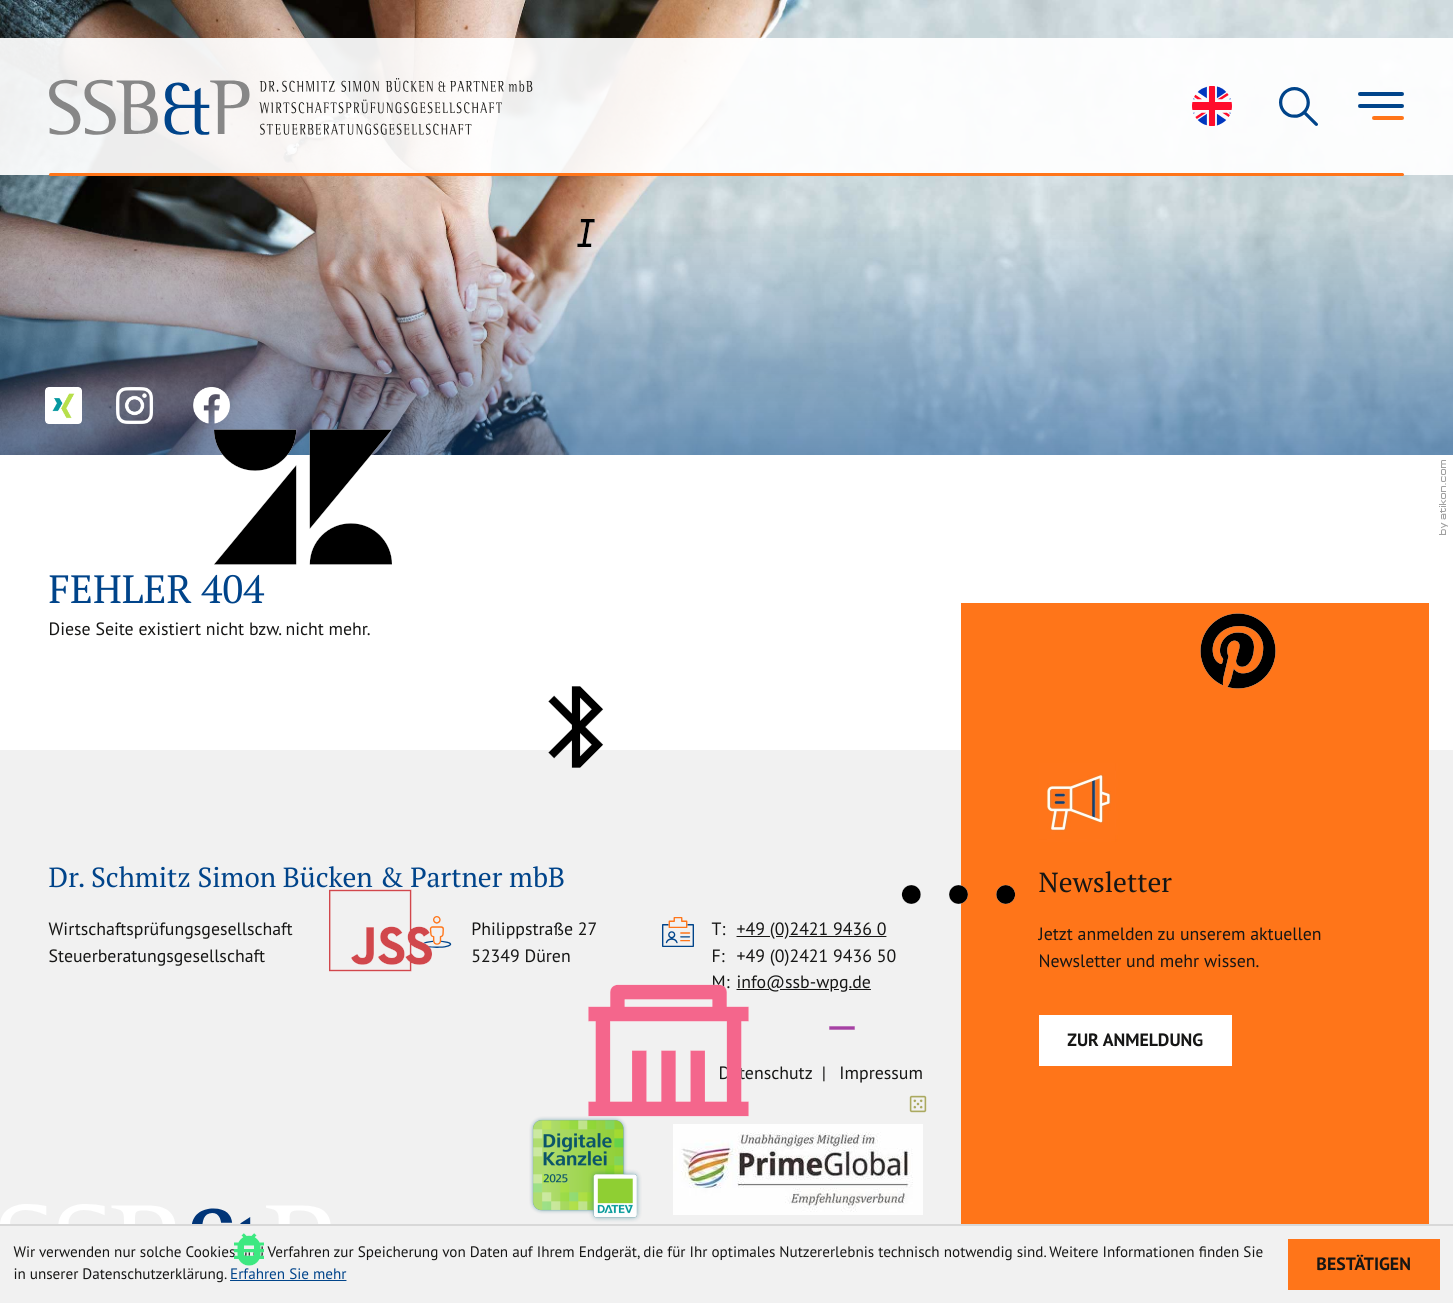  I want to click on apply italic formatting to selected text, so click(586, 233).